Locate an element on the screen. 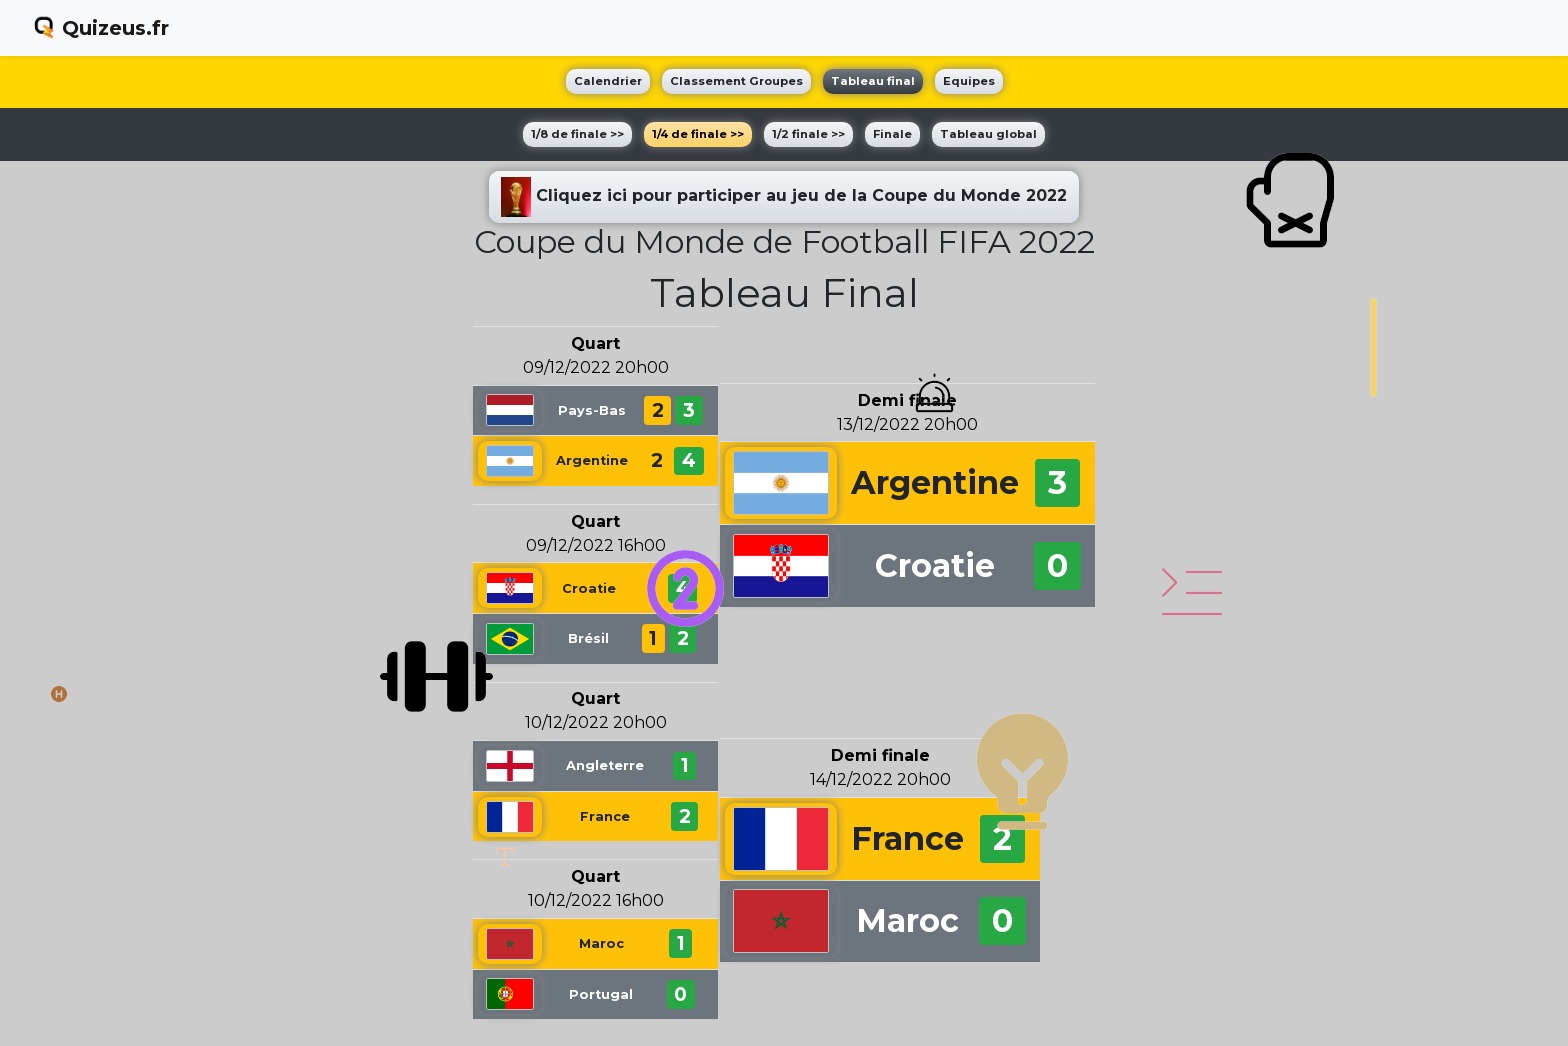  access tips or helpful suggestions is located at coordinates (1022, 771).